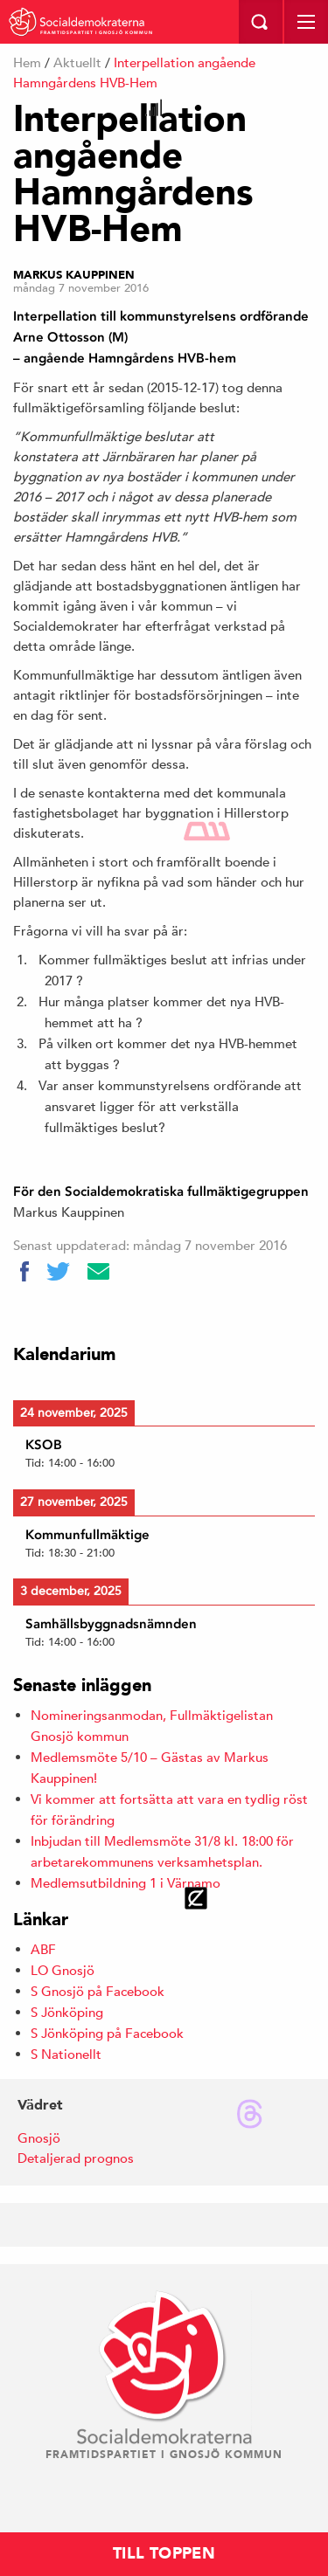  What do you see at coordinates (154, 108) in the screenshot?
I see `indicates full cellular signal strength` at bounding box center [154, 108].